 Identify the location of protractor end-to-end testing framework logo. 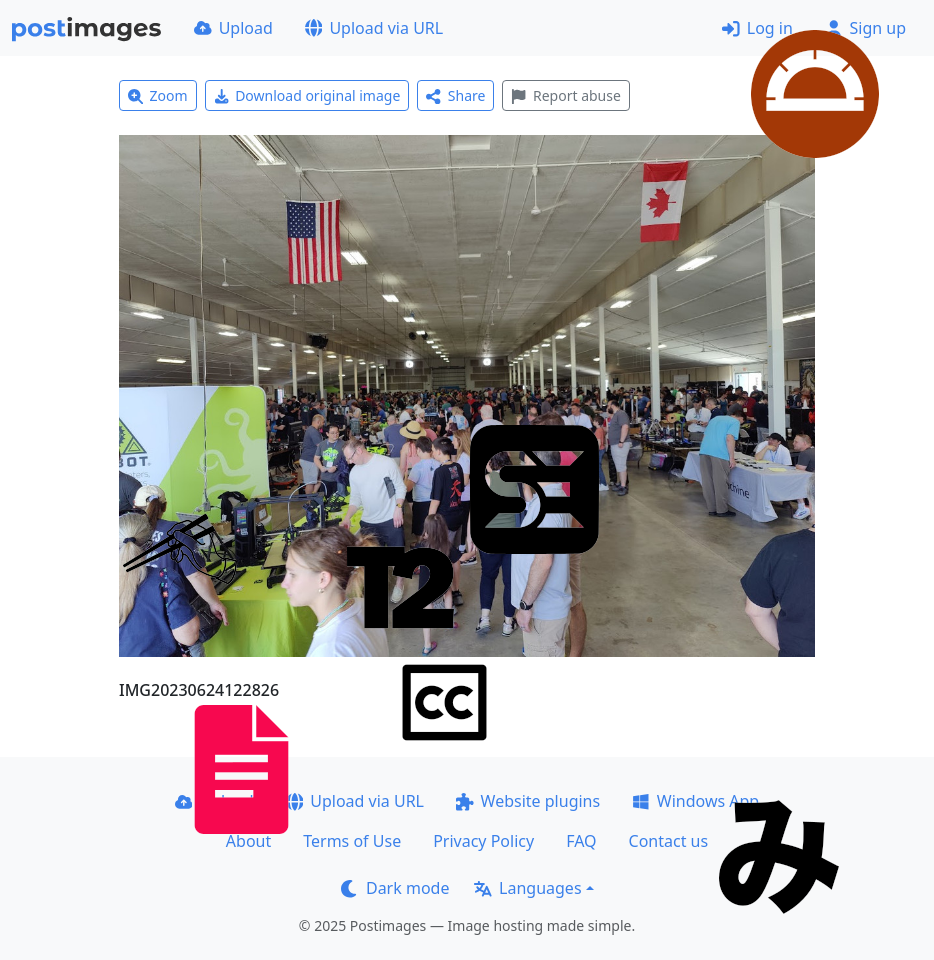
(815, 94).